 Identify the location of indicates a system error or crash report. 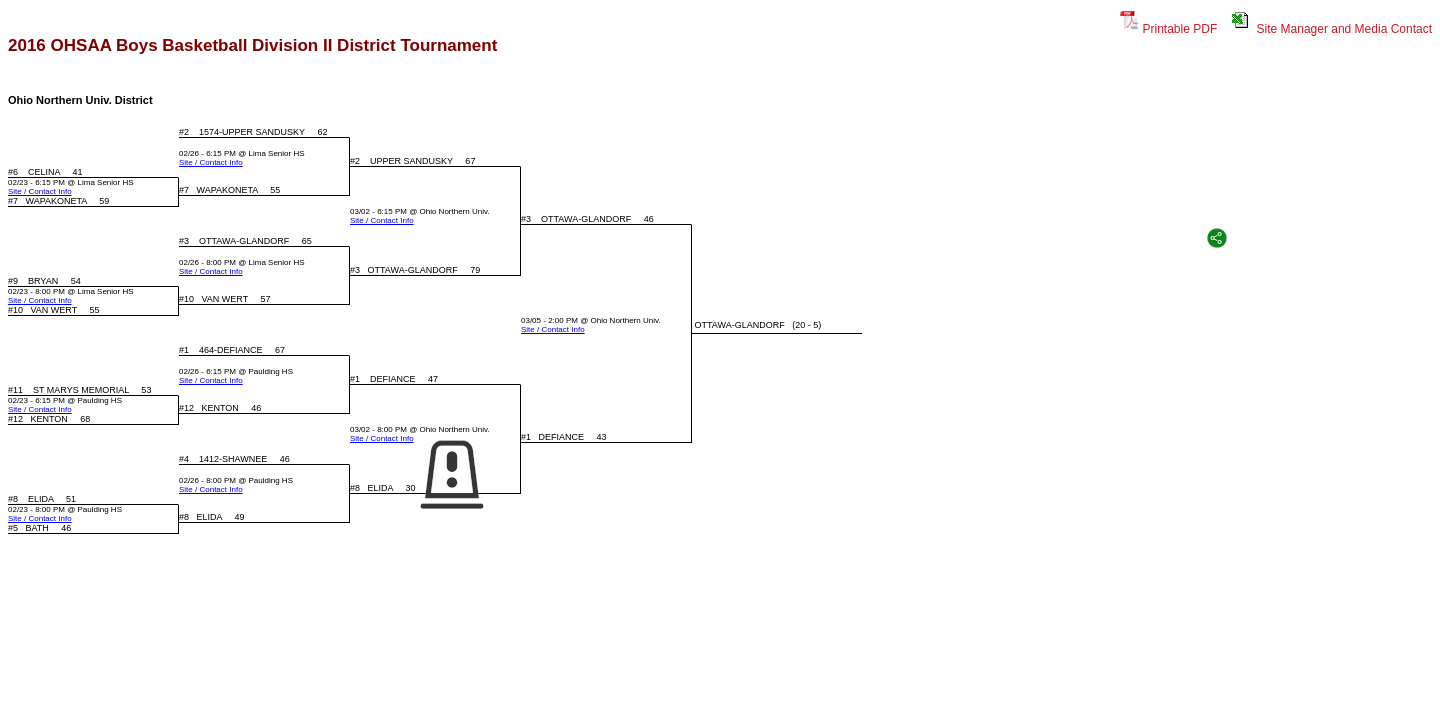
(452, 472).